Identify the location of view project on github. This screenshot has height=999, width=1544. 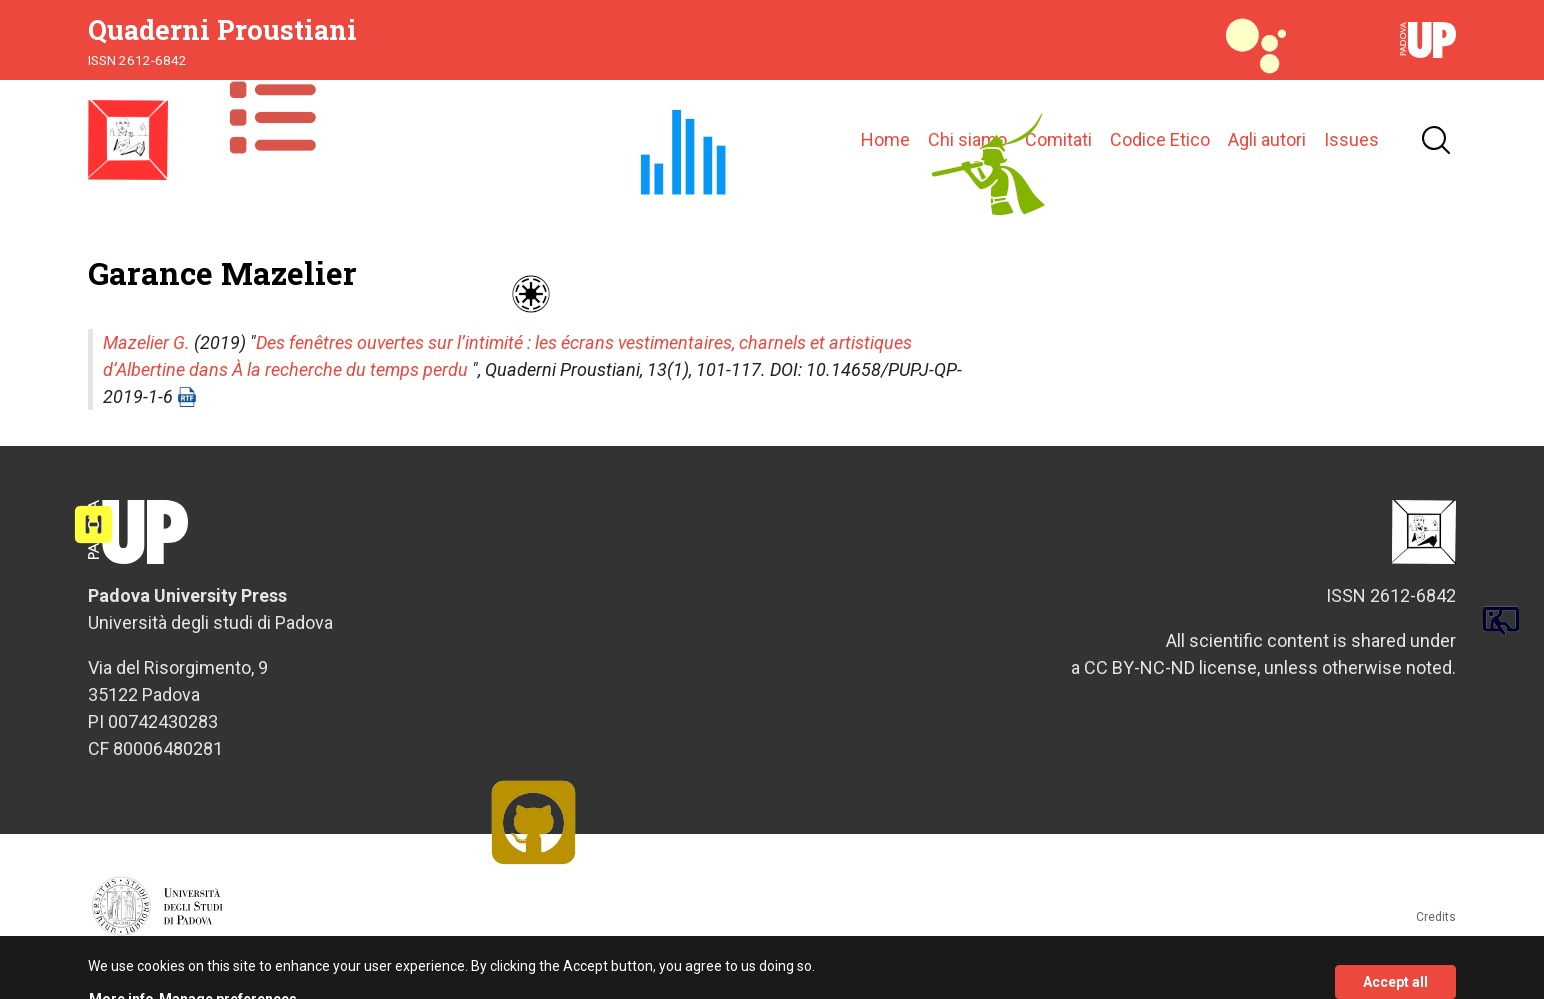
(533, 822).